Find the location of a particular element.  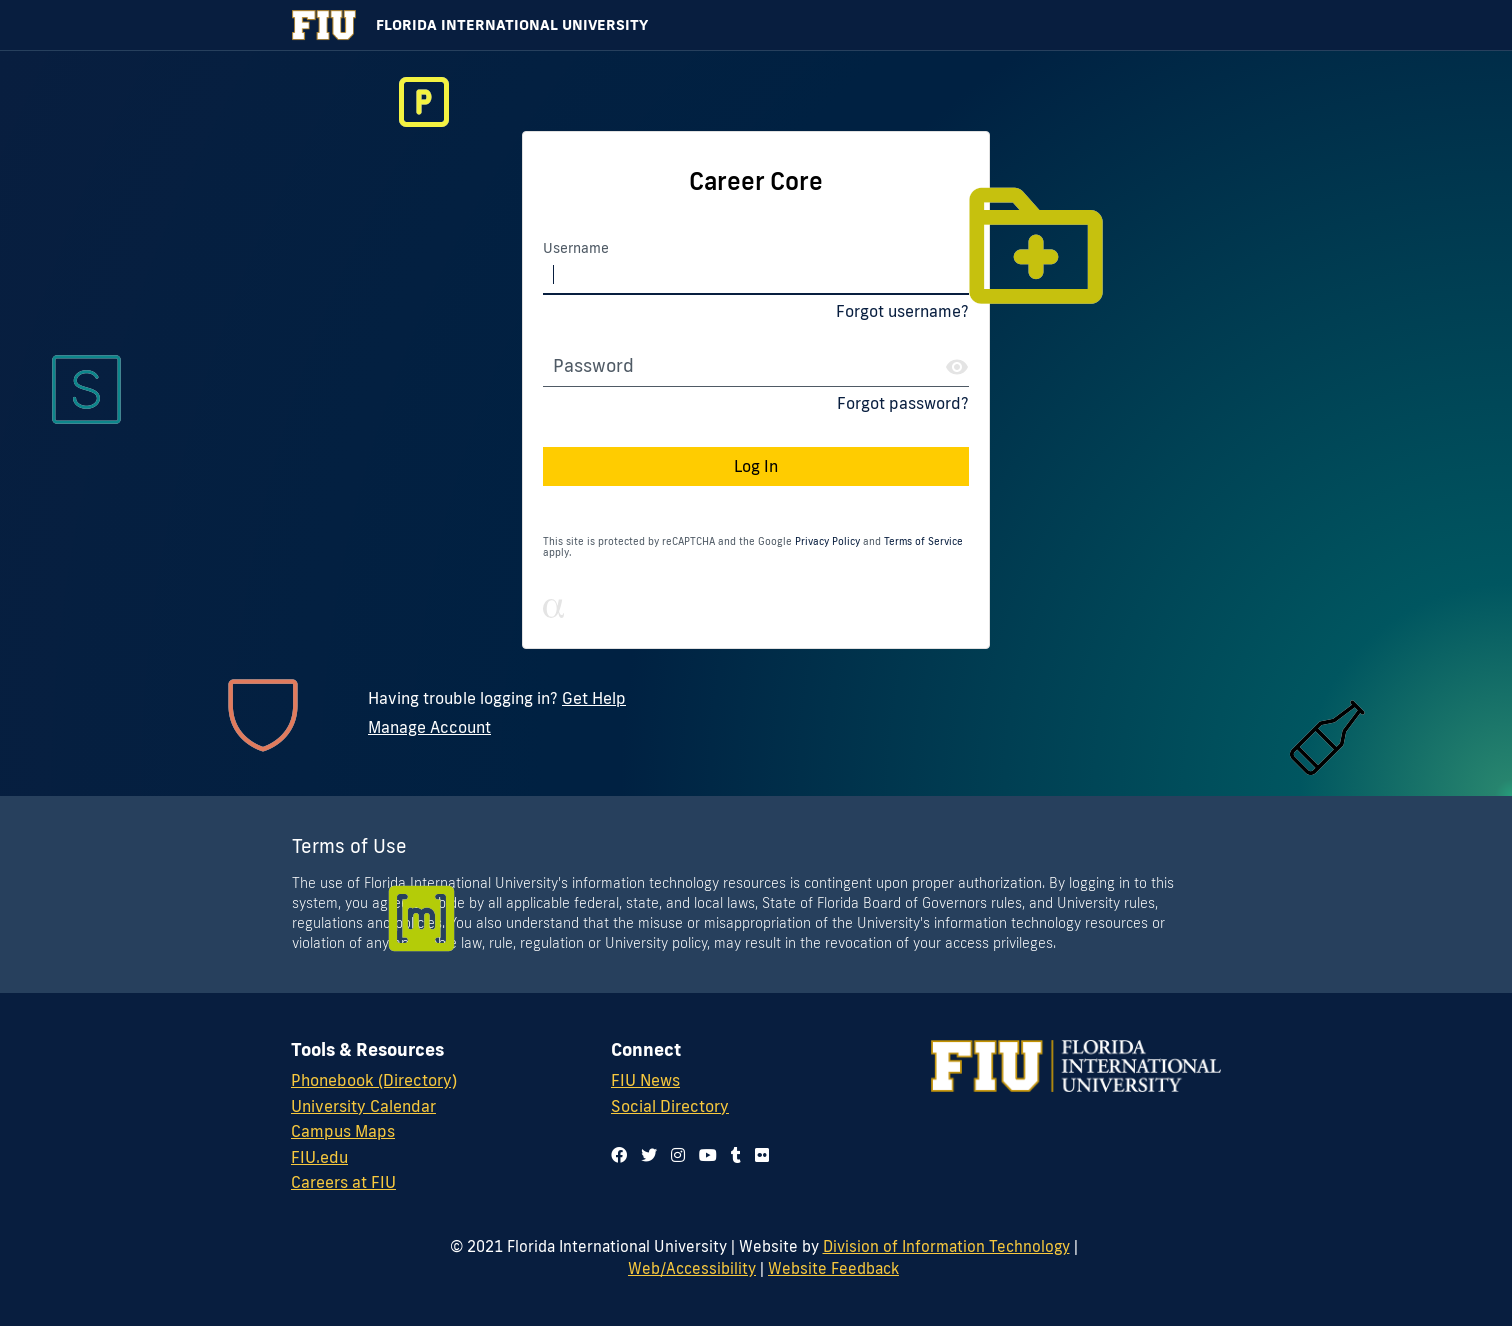

find nearby parking locations is located at coordinates (424, 102).